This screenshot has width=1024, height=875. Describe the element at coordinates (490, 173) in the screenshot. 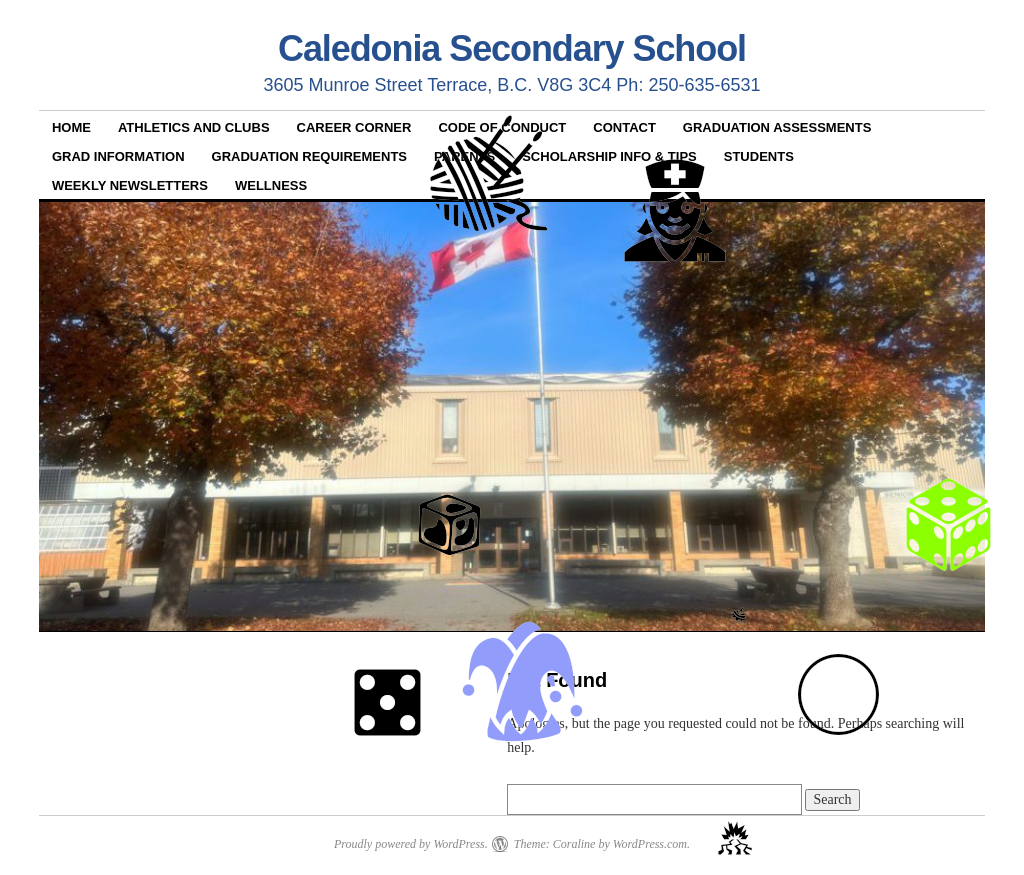

I see `yarn or wool crafting material indicator` at that location.